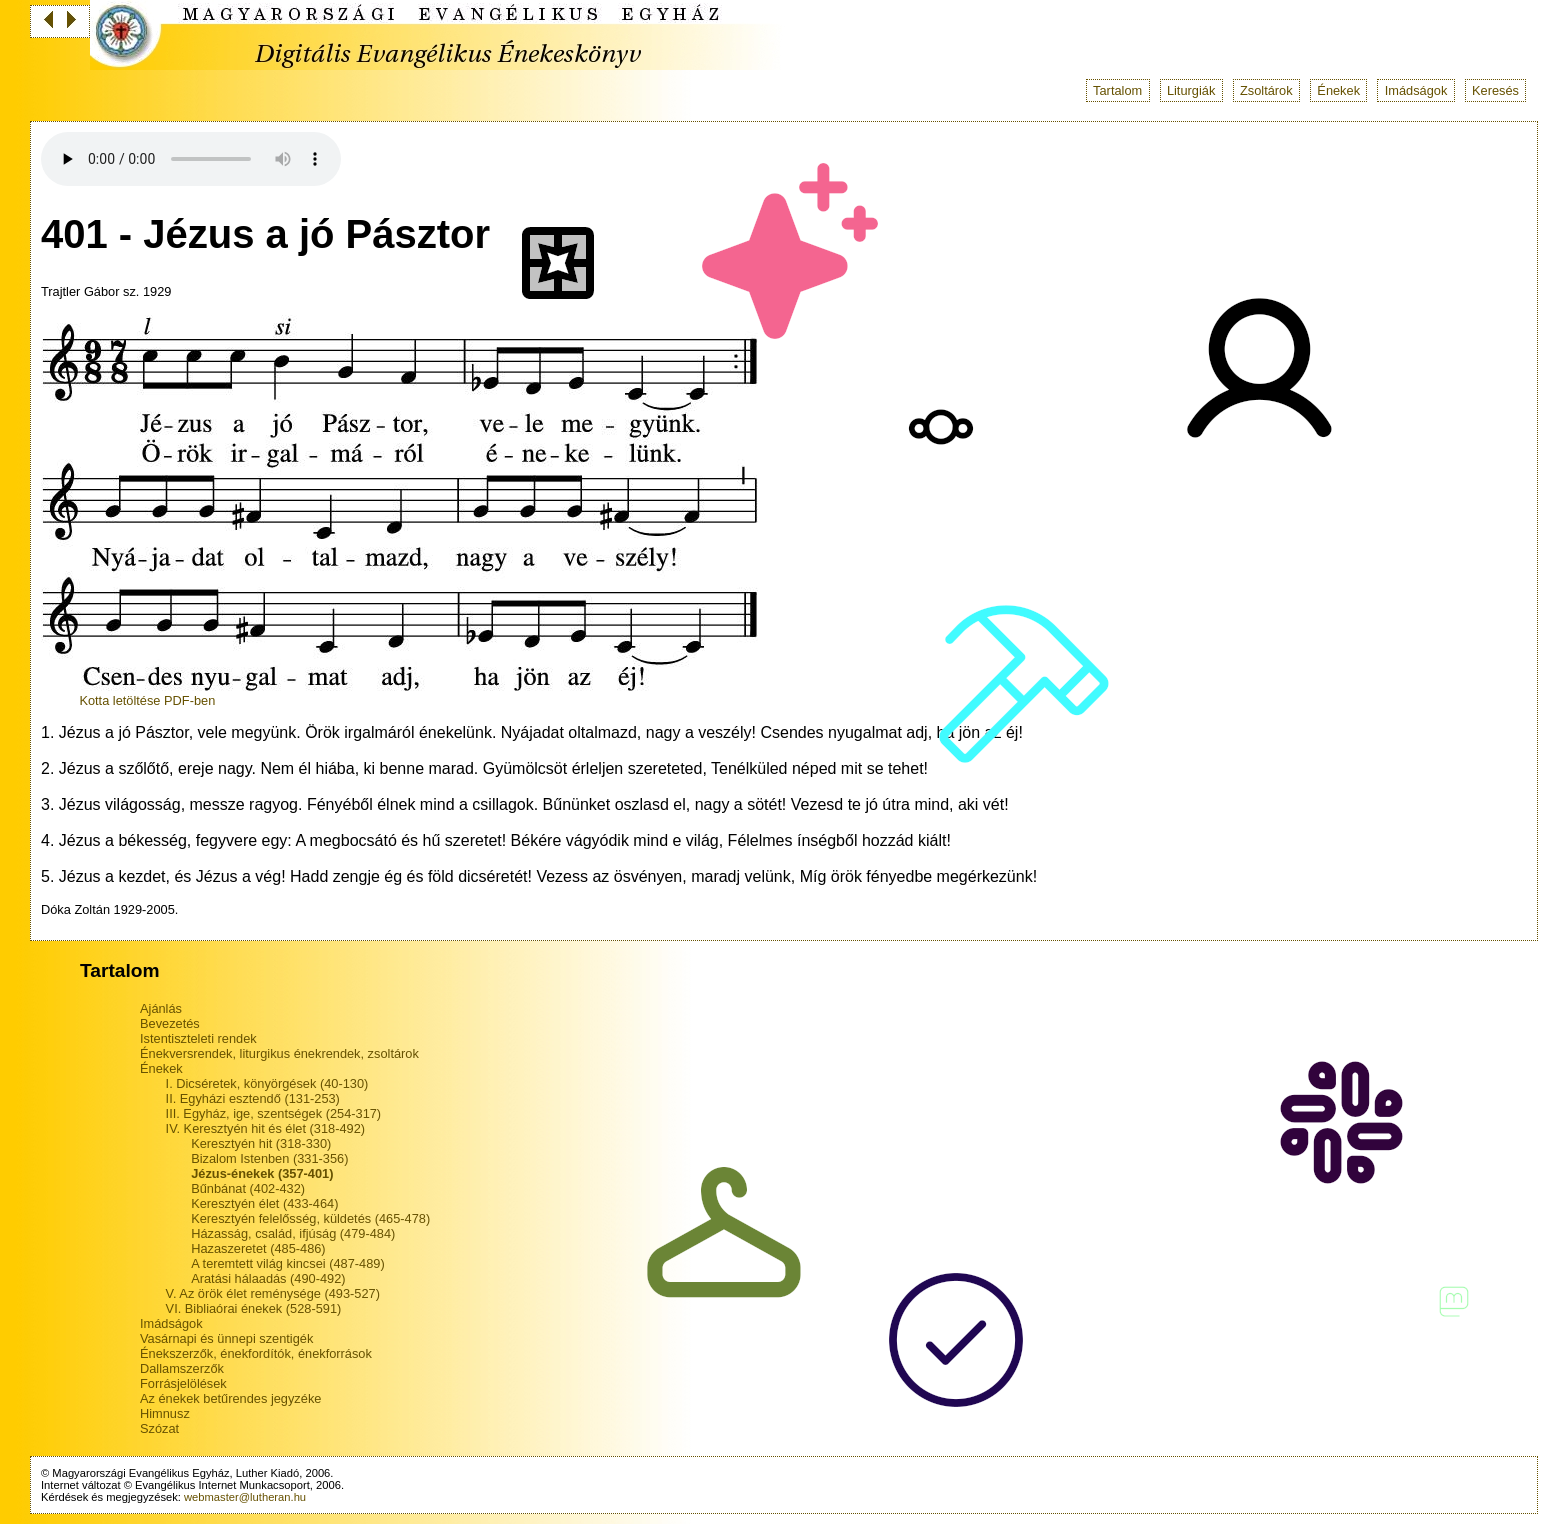 Image resolution: width=1568 pixels, height=1524 pixels. What do you see at coordinates (1454, 1301) in the screenshot?
I see `open mastodon app` at bounding box center [1454, 1301].